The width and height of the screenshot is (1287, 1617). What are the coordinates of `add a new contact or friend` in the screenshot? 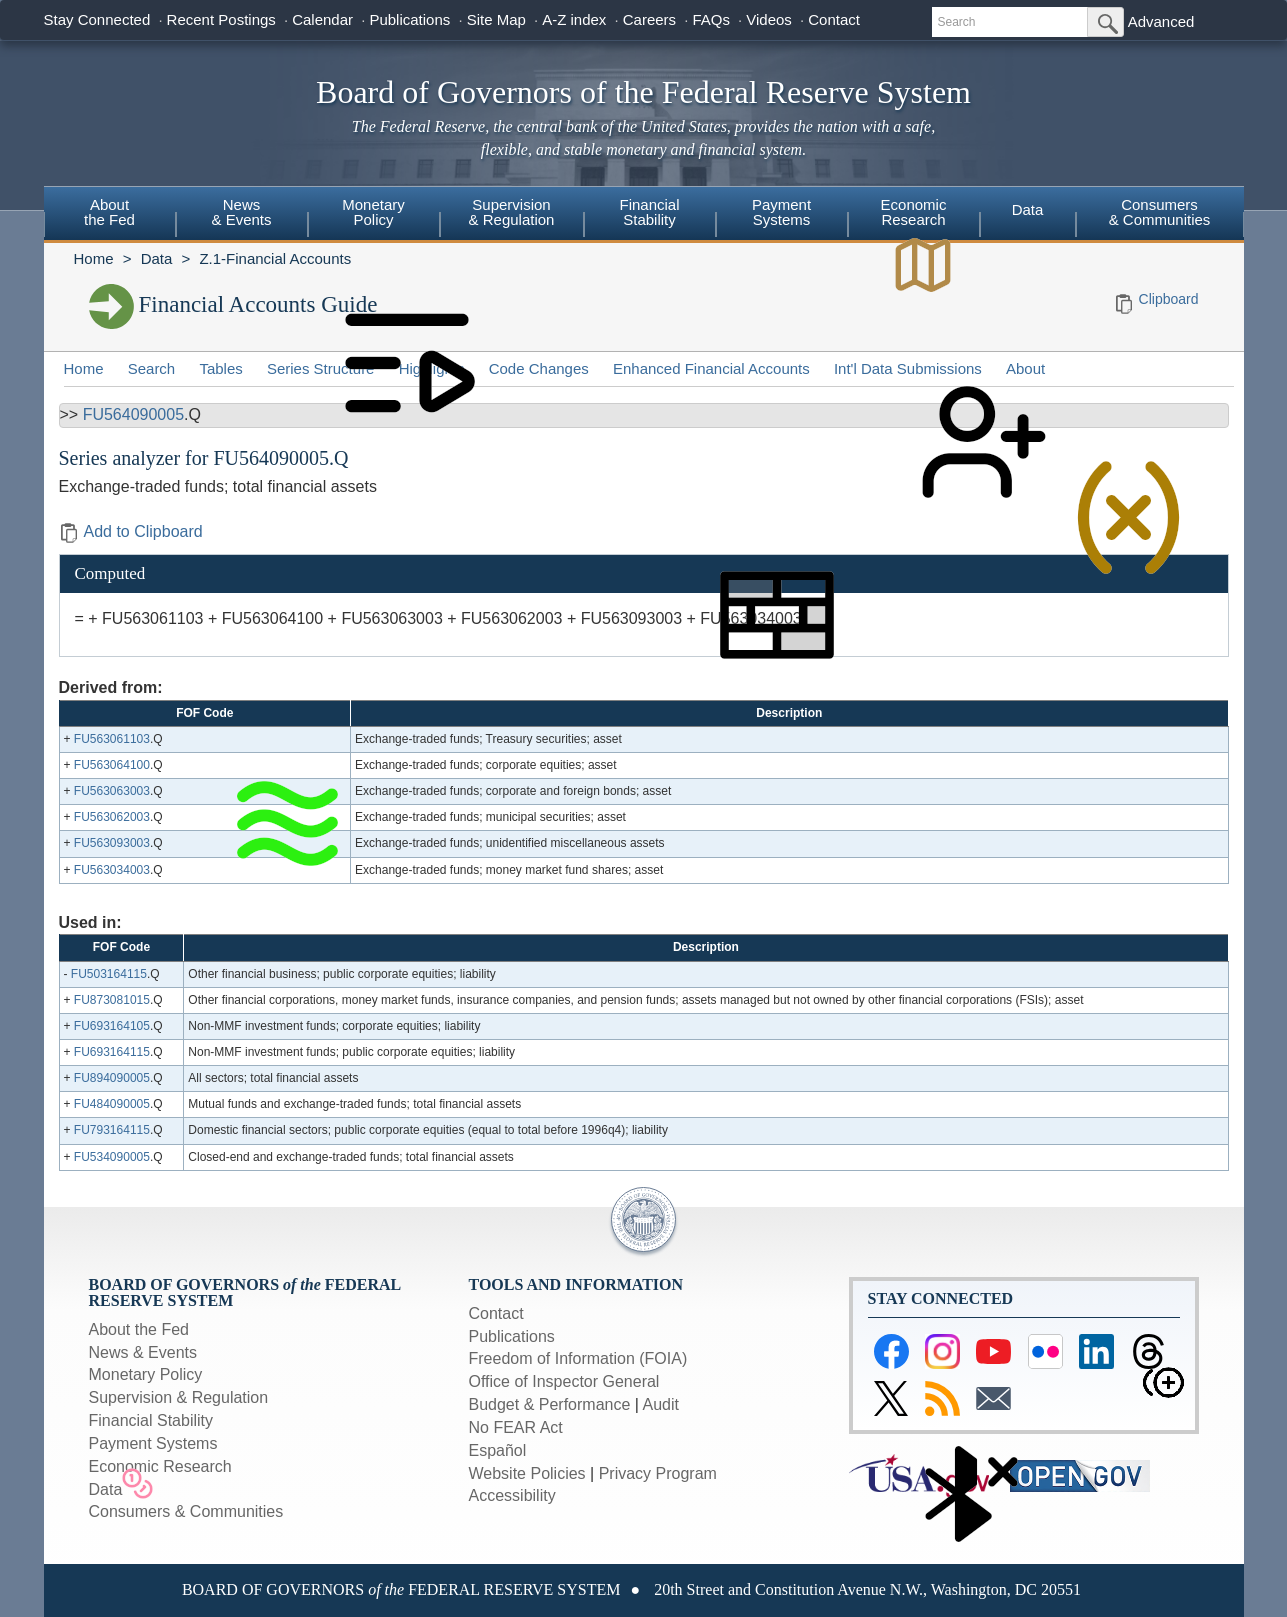 It's located at (984, 442).